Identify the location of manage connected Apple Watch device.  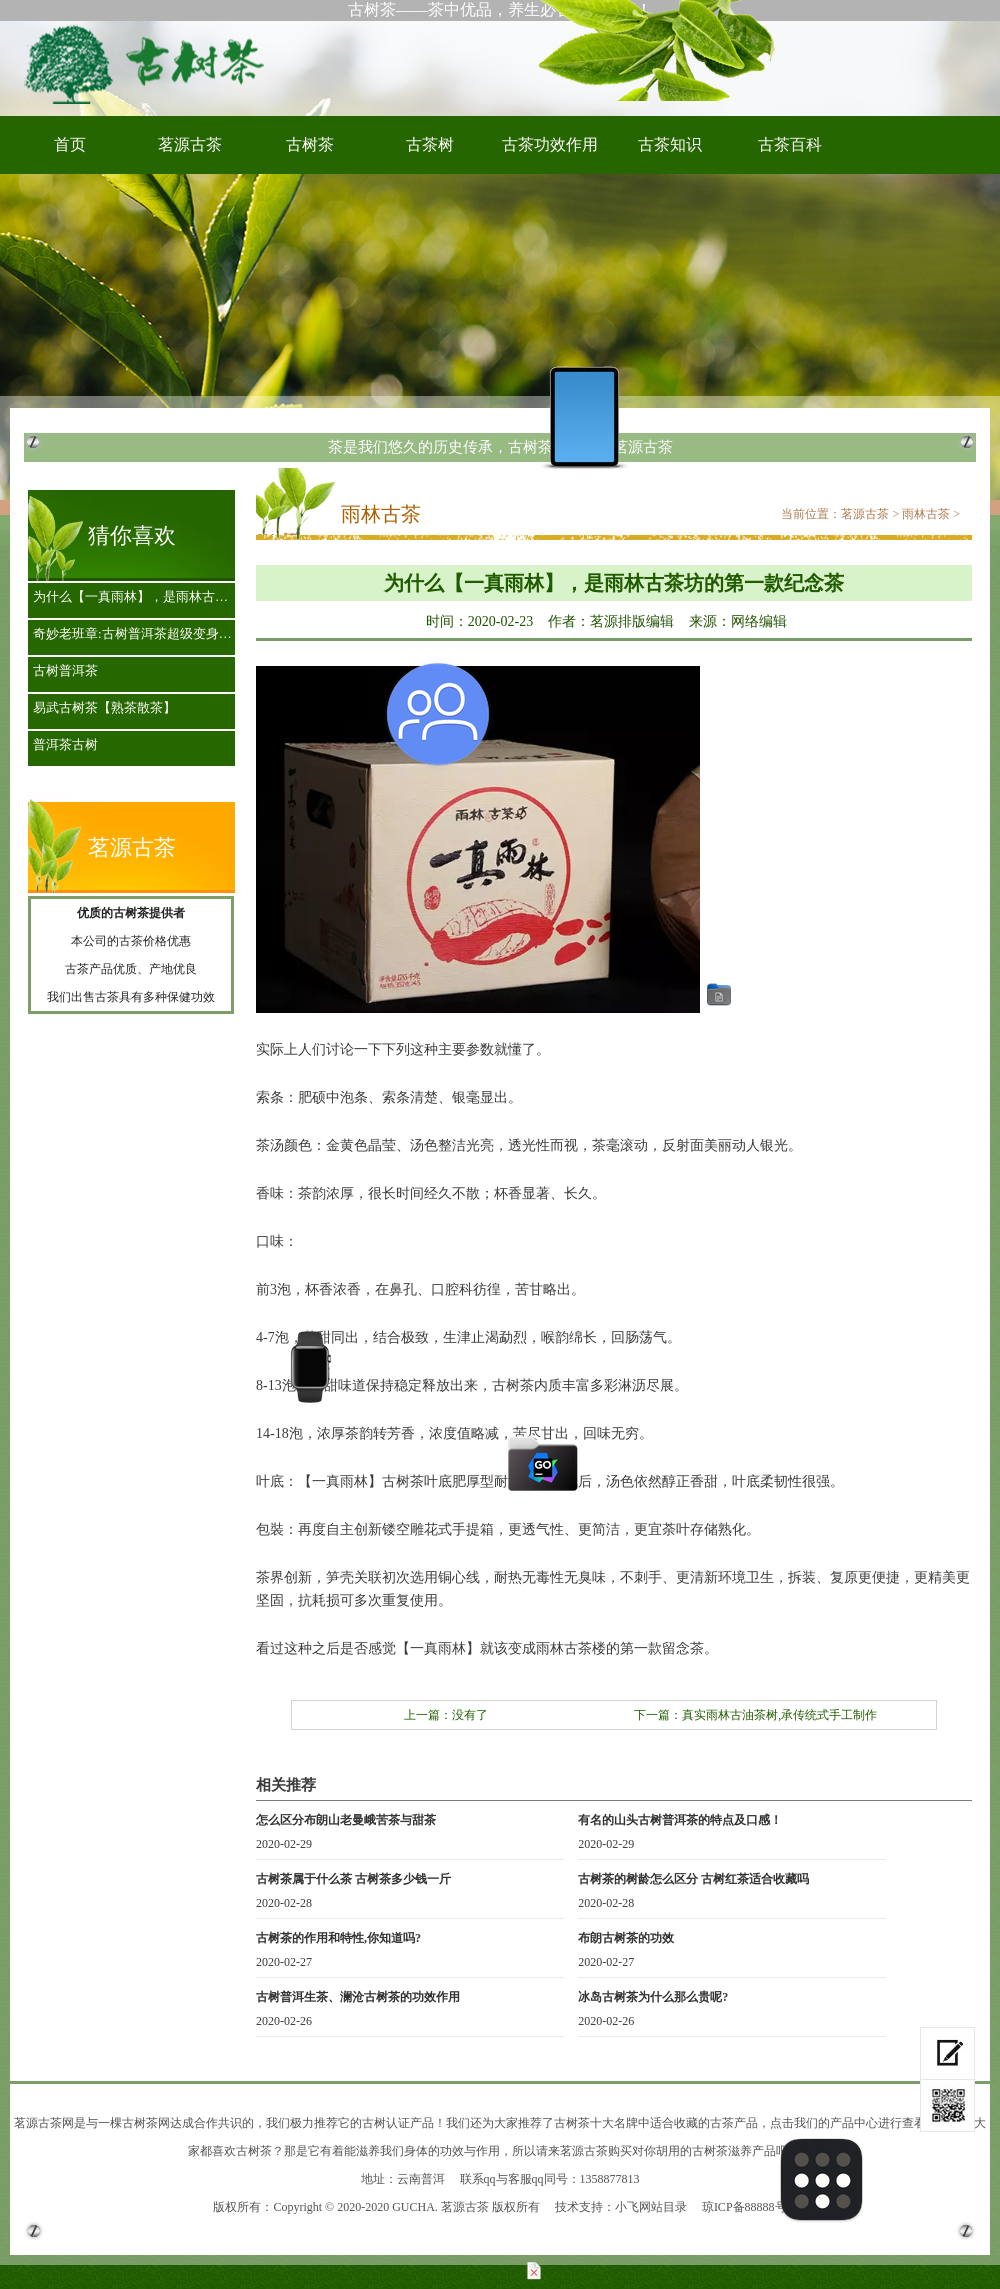
(310, 1367).